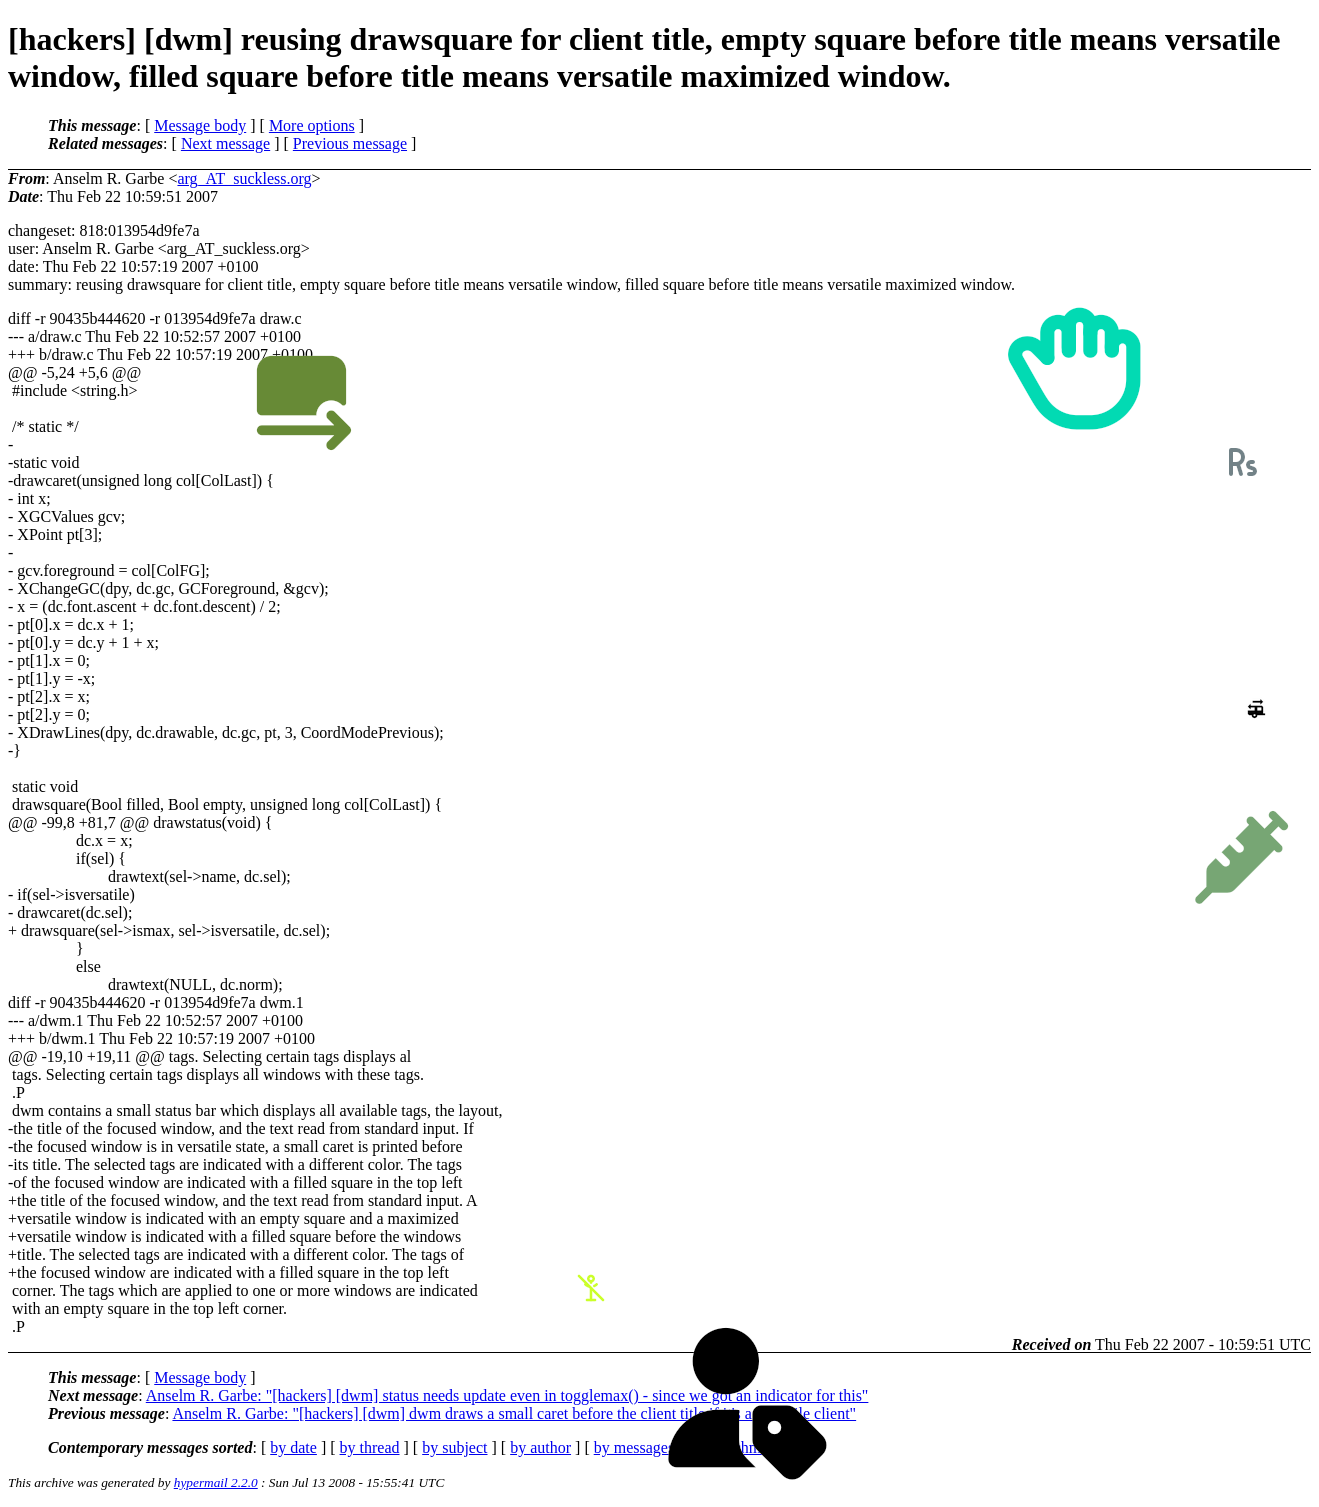 The width and height of the screenshot is (1319, 1507). I want to click on rv hookup available at this location, so click(1255, 708).